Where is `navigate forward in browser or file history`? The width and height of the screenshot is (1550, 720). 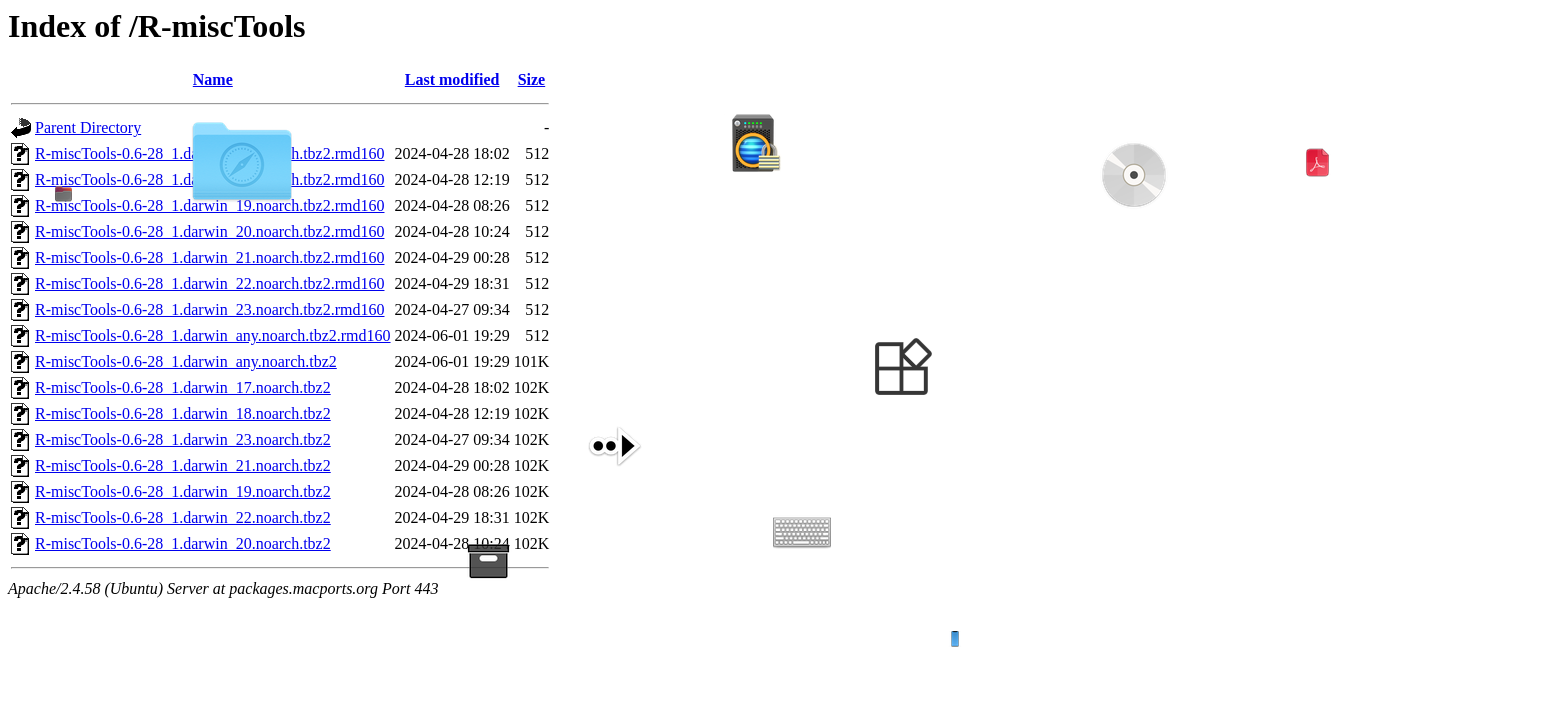 navigate forward in browser or file history is located at coordinates (612, 447).